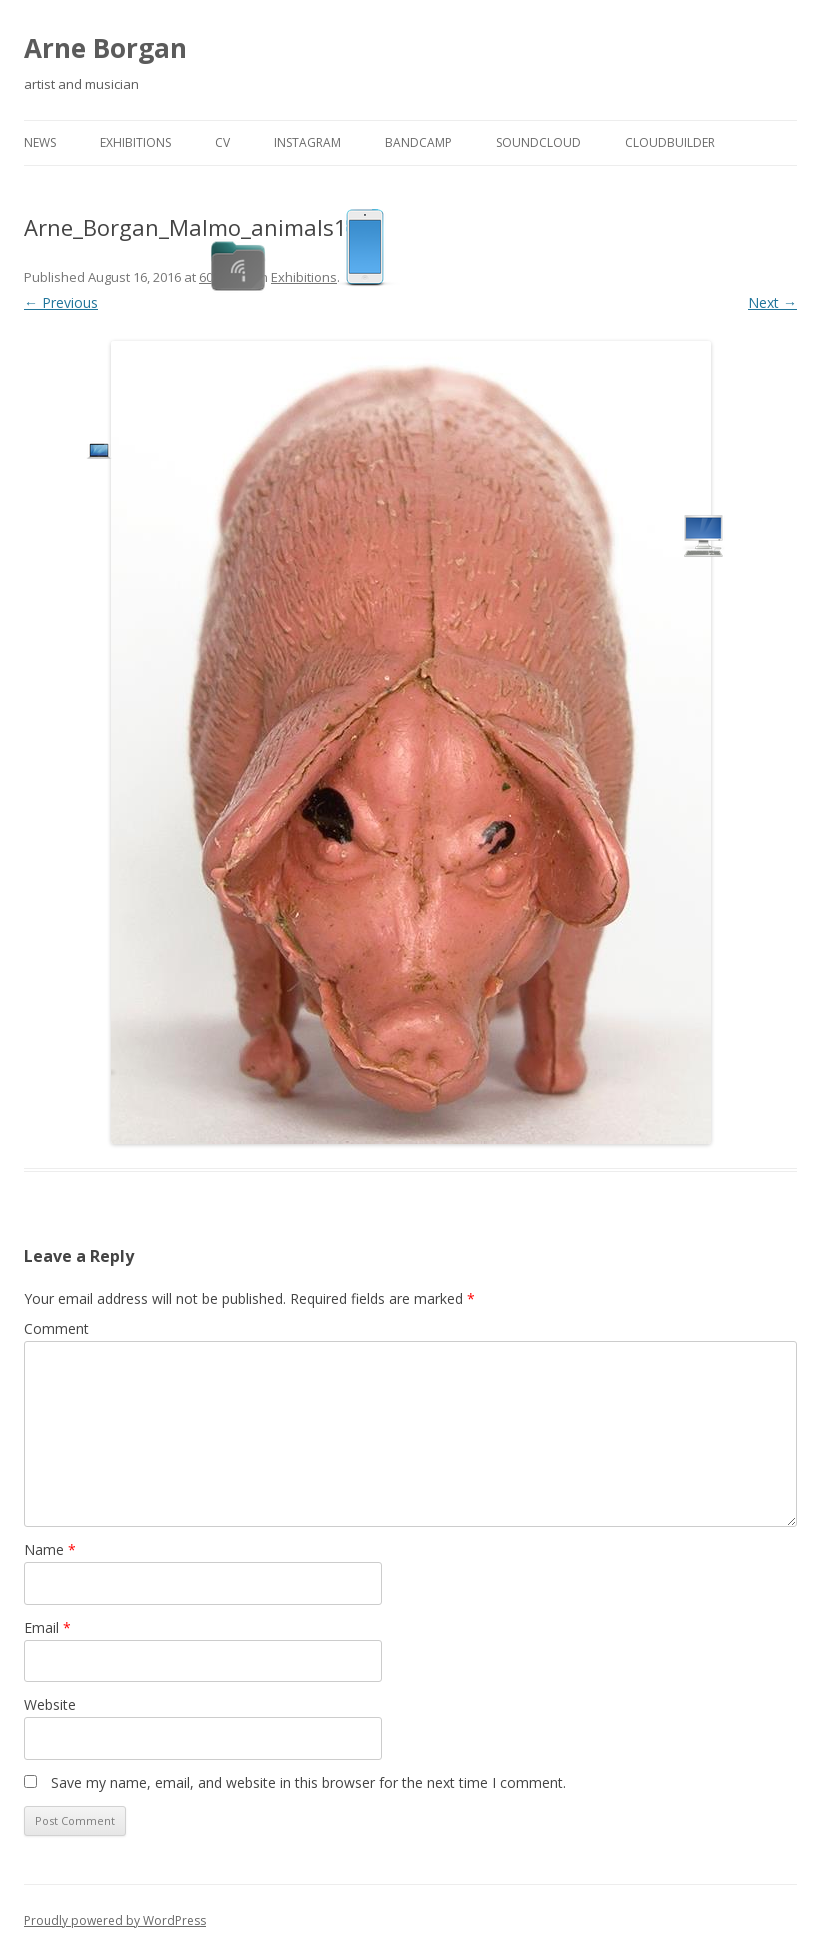  I want to click on open the computer or my mac view in Finder, so click(99, 449).